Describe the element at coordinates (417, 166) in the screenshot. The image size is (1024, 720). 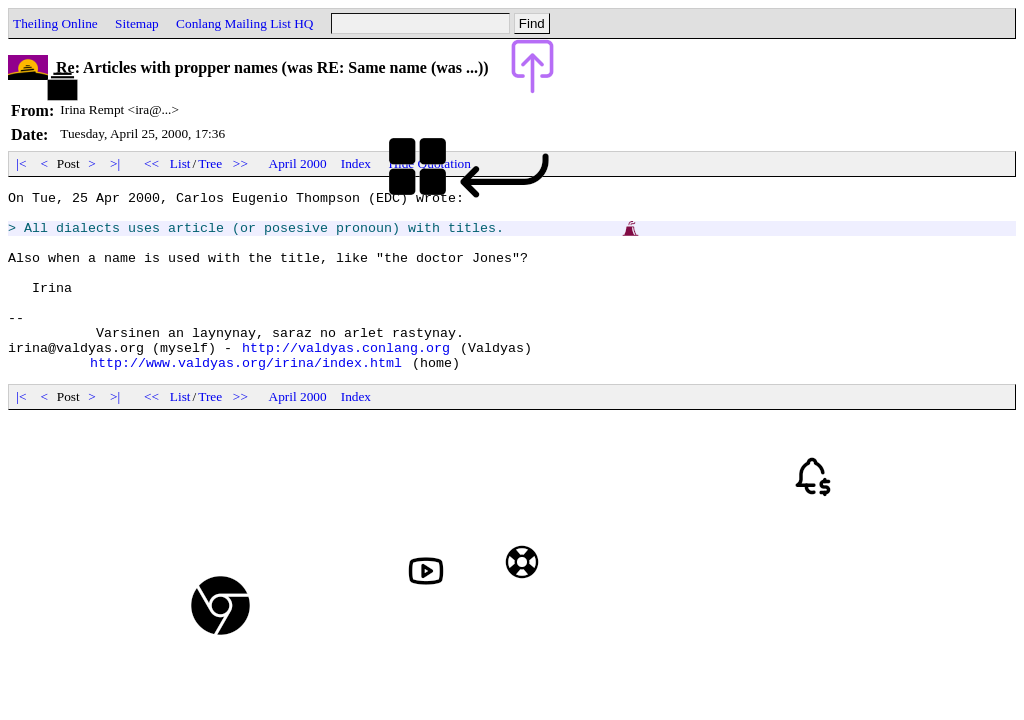
I see `view items in grid layout` at that location.